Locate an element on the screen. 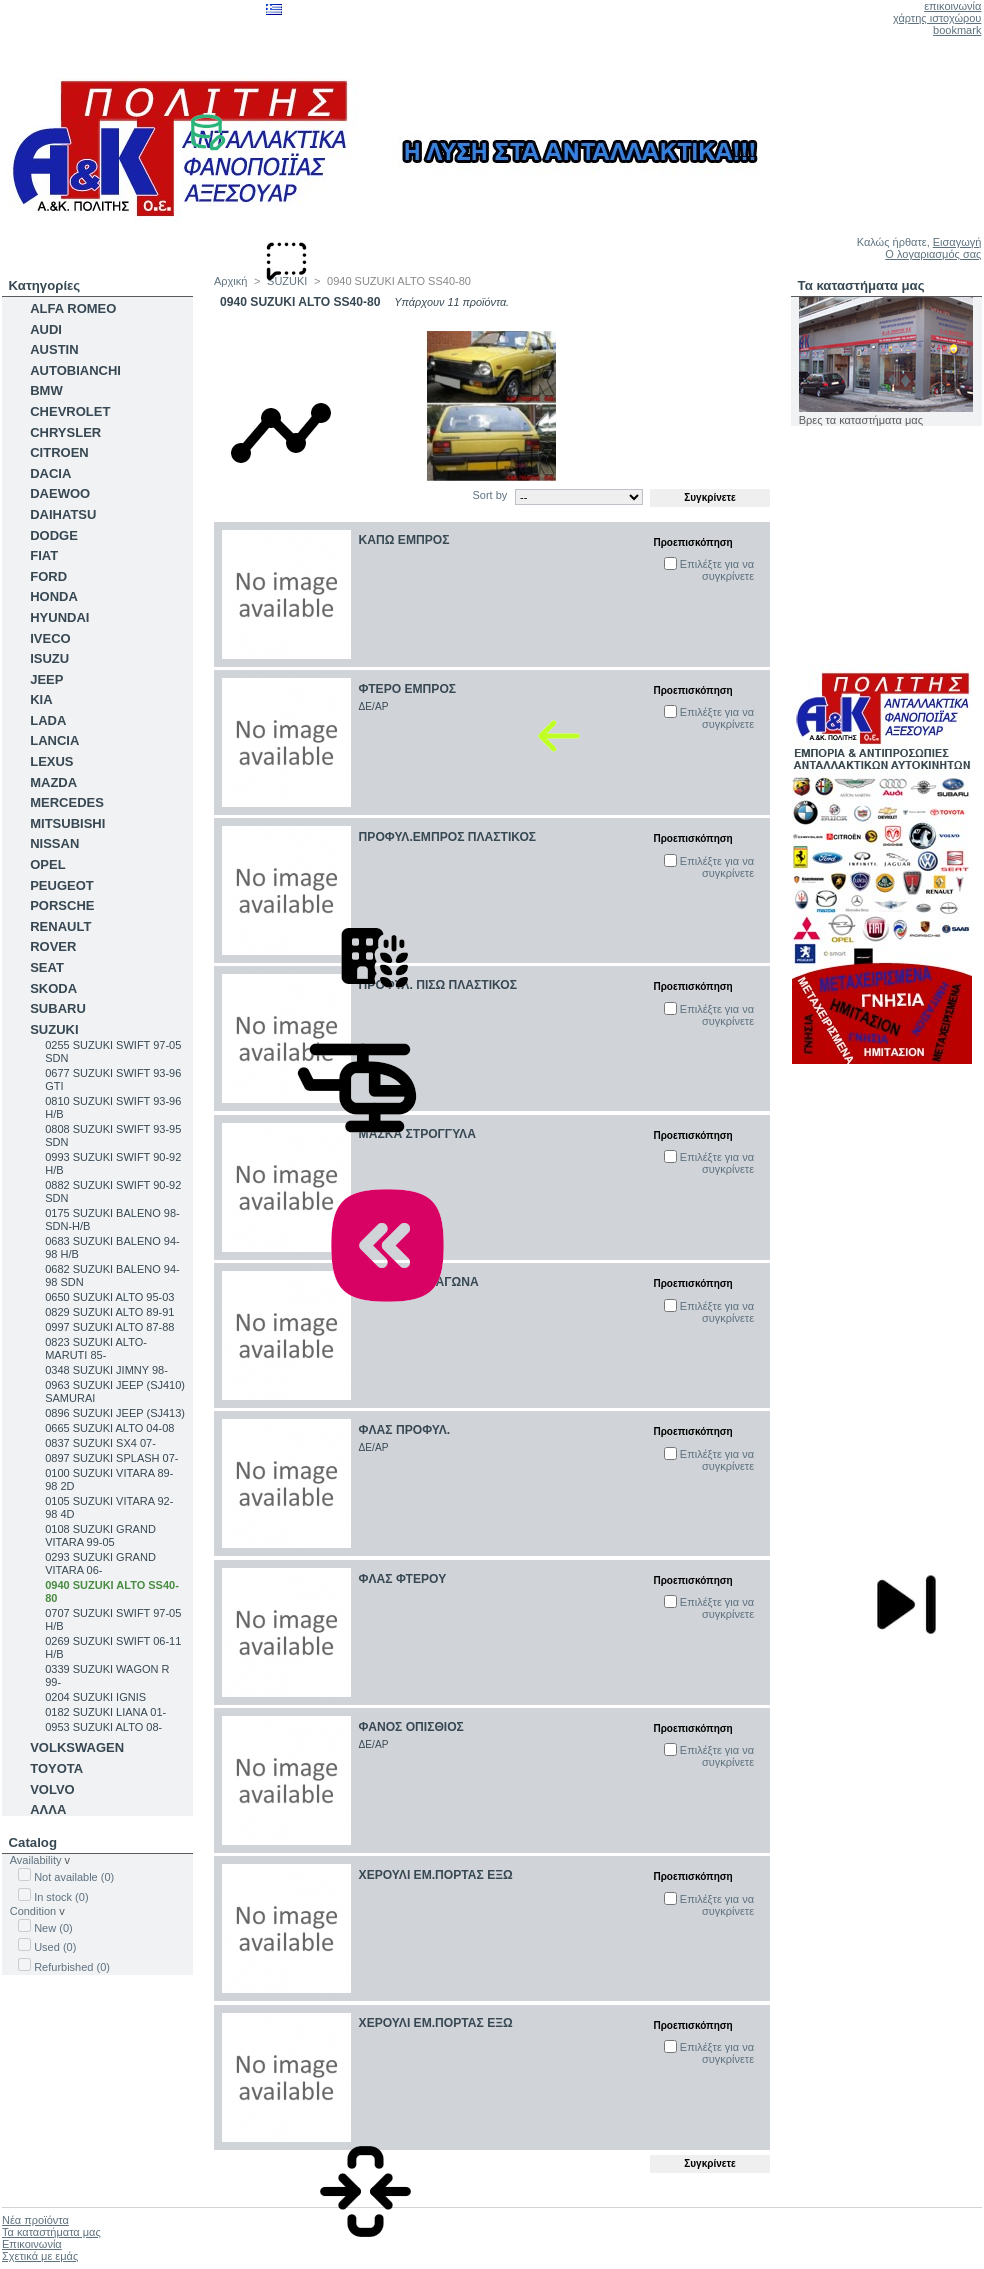 The width and height of the screenshot is (984, 2269). edit database settings or content is located at coordinates (206, 131).